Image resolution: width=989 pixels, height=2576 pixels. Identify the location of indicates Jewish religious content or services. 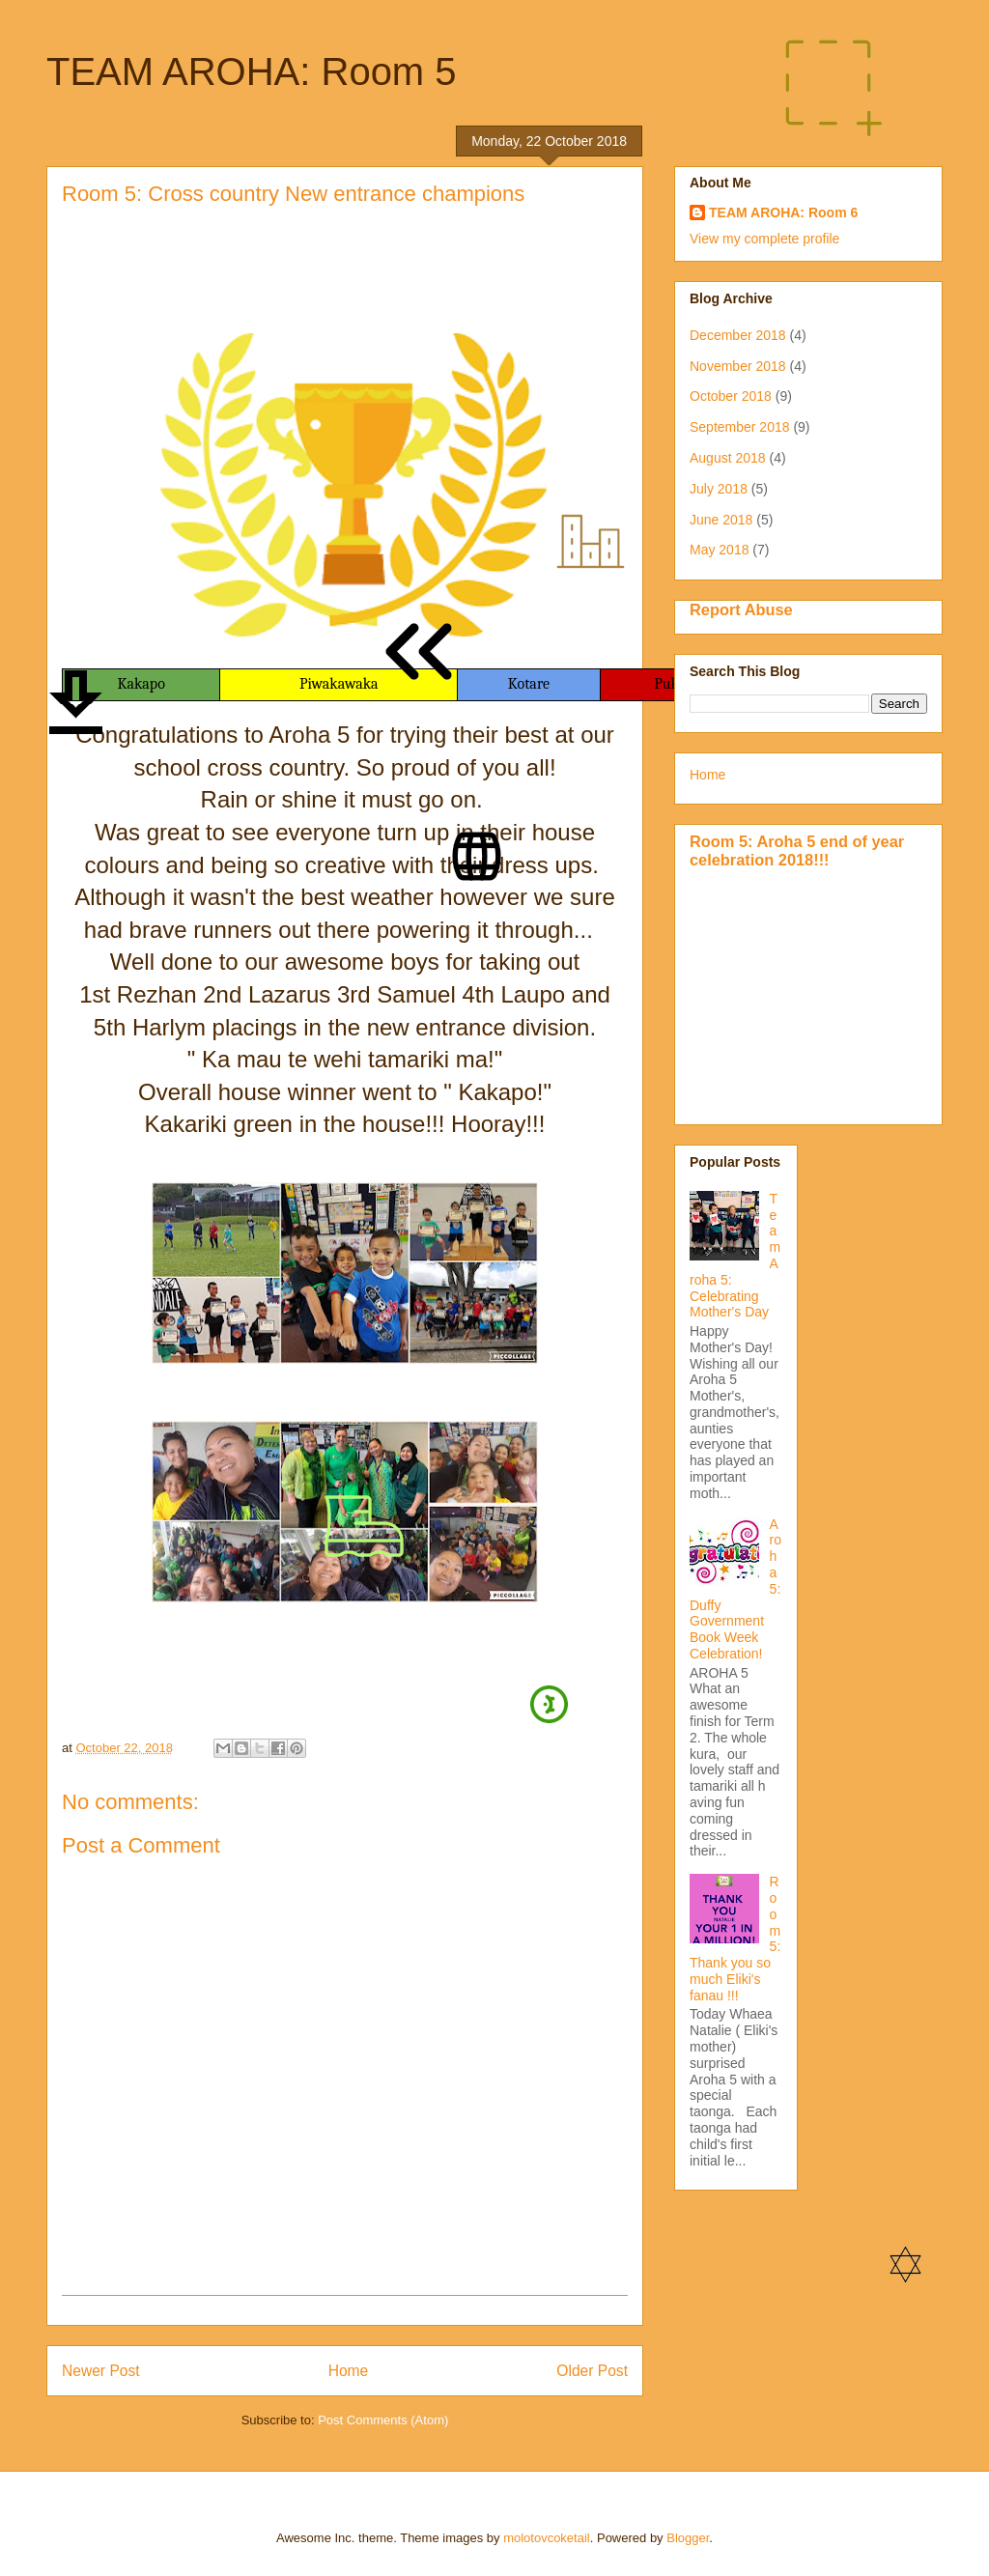
(905, 2264).